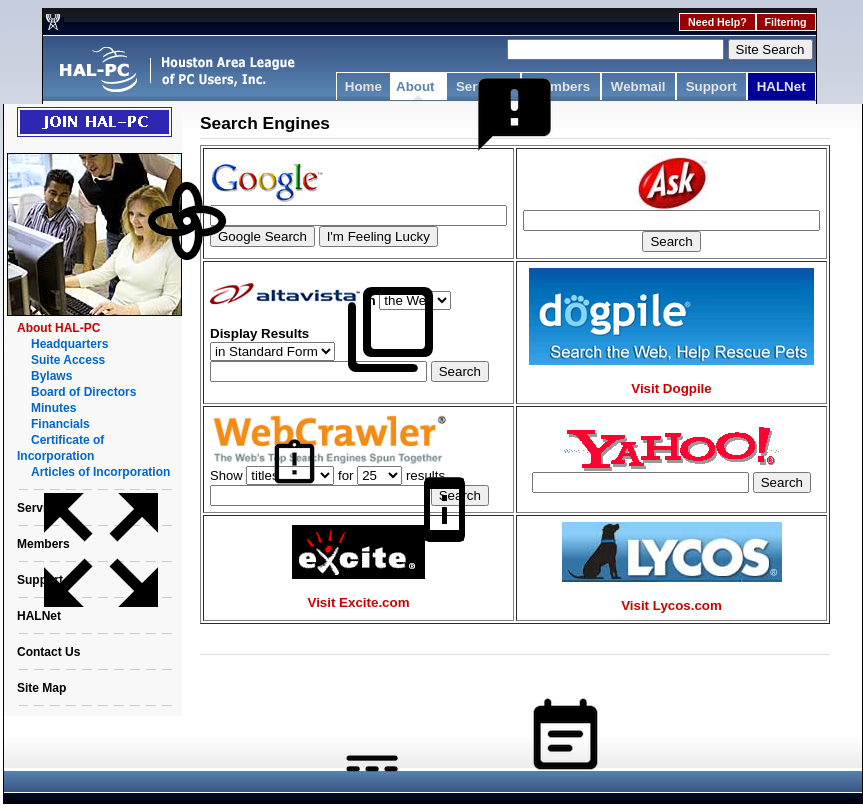  What do you see at coordinates (444, 509) in the screenshot?
I see `view device information` at bounding box center [444, 509].